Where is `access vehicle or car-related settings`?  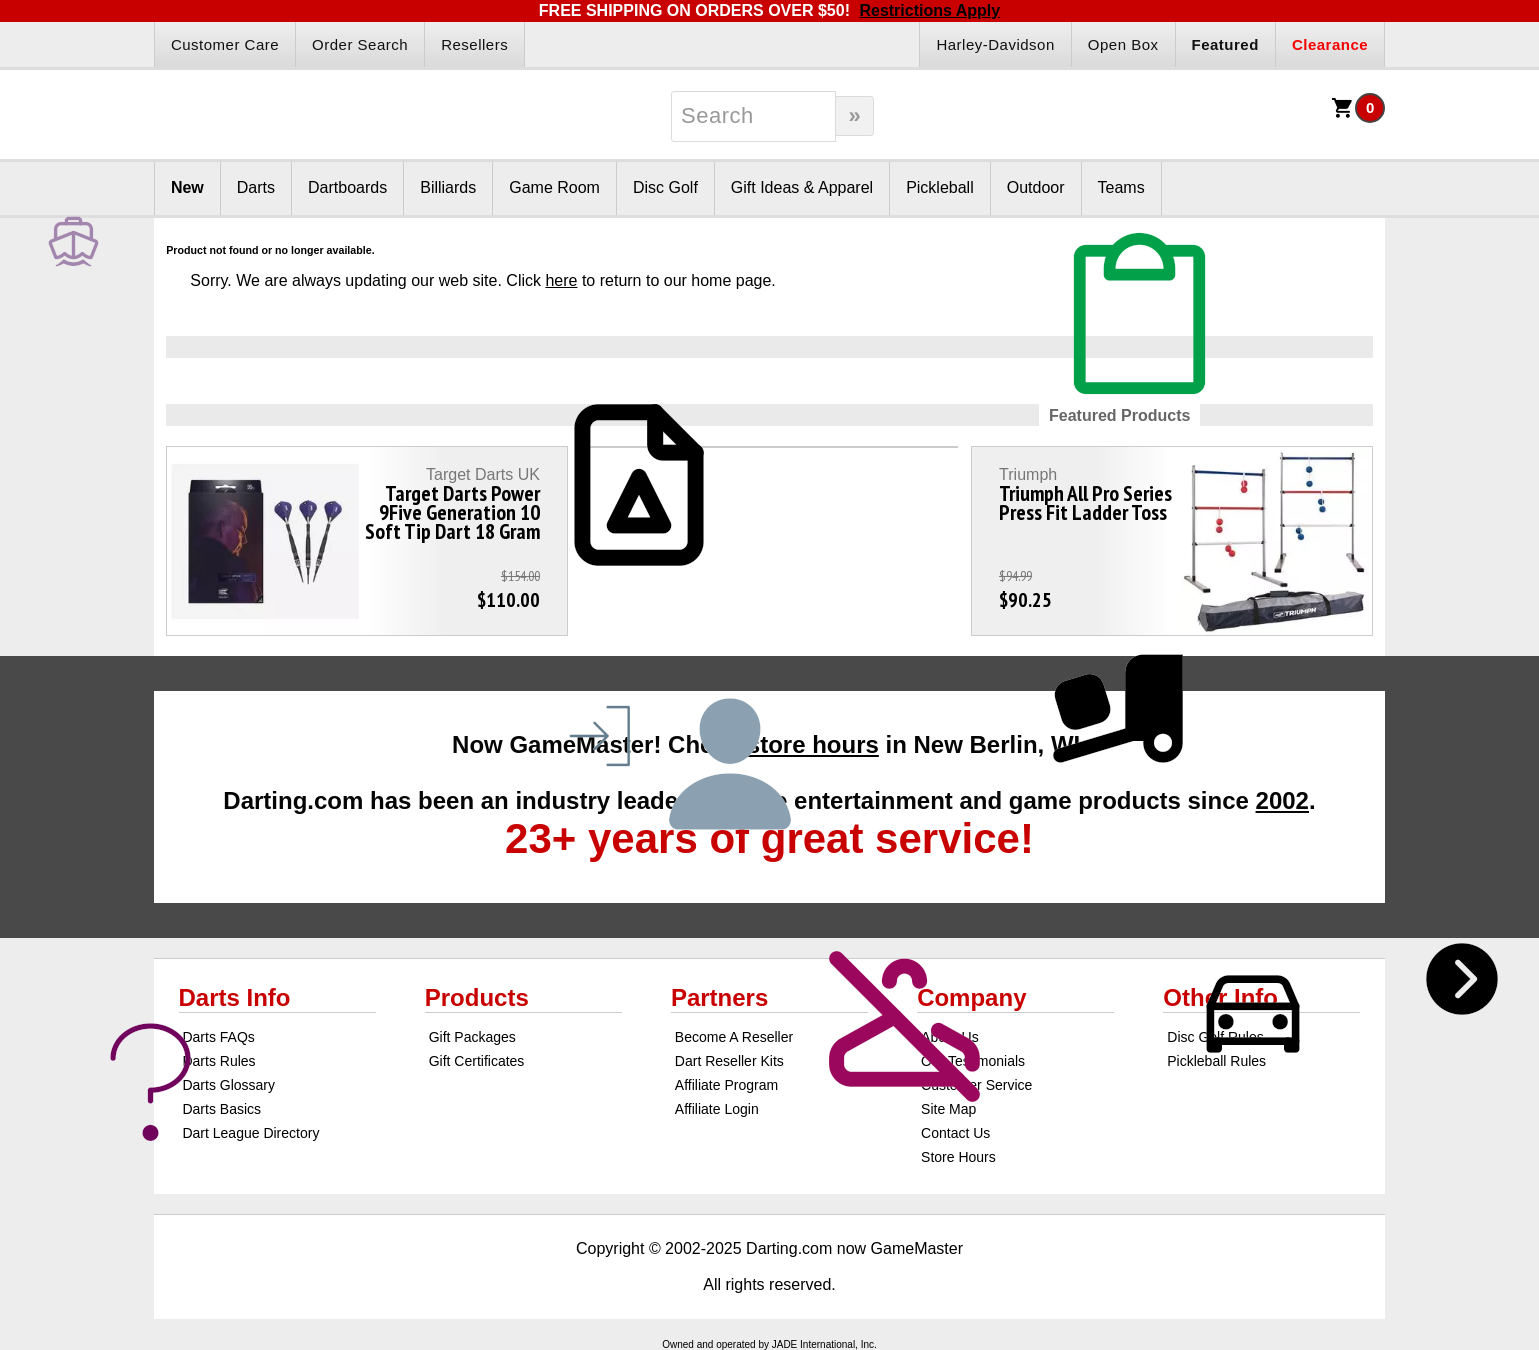 access vehicle or car-related settings is located at coordinates (1253, 1014).